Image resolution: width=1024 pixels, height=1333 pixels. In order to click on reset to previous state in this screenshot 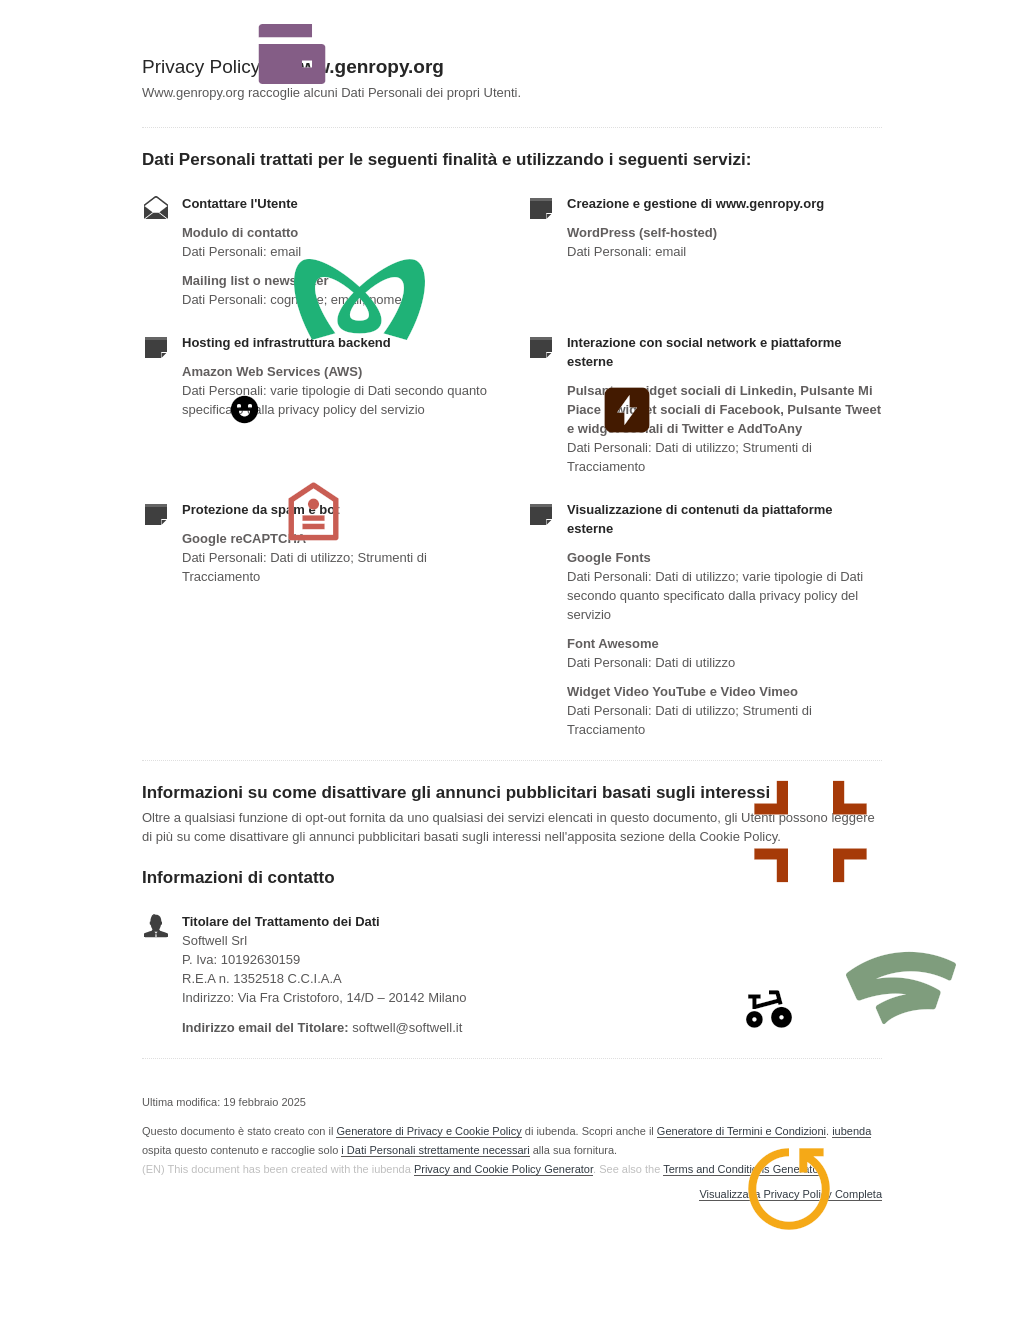, I will do `click(789, 1189)`.